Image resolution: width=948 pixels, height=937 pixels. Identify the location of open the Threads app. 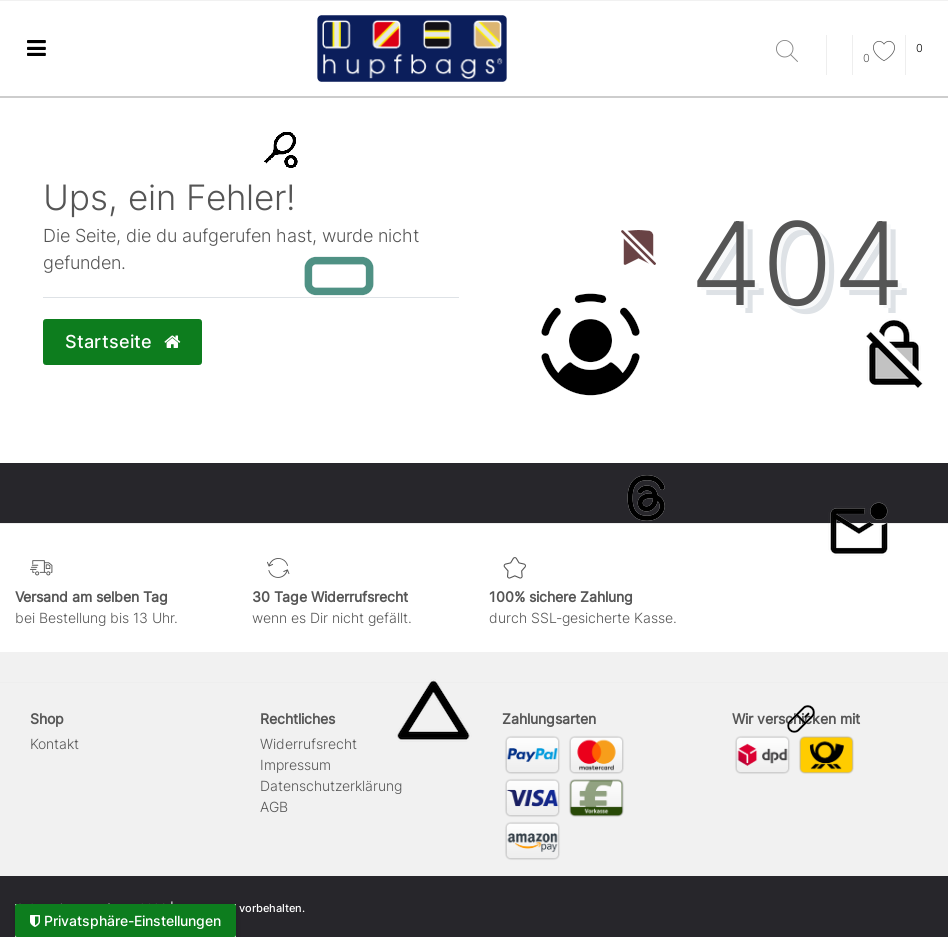
(647, 498).